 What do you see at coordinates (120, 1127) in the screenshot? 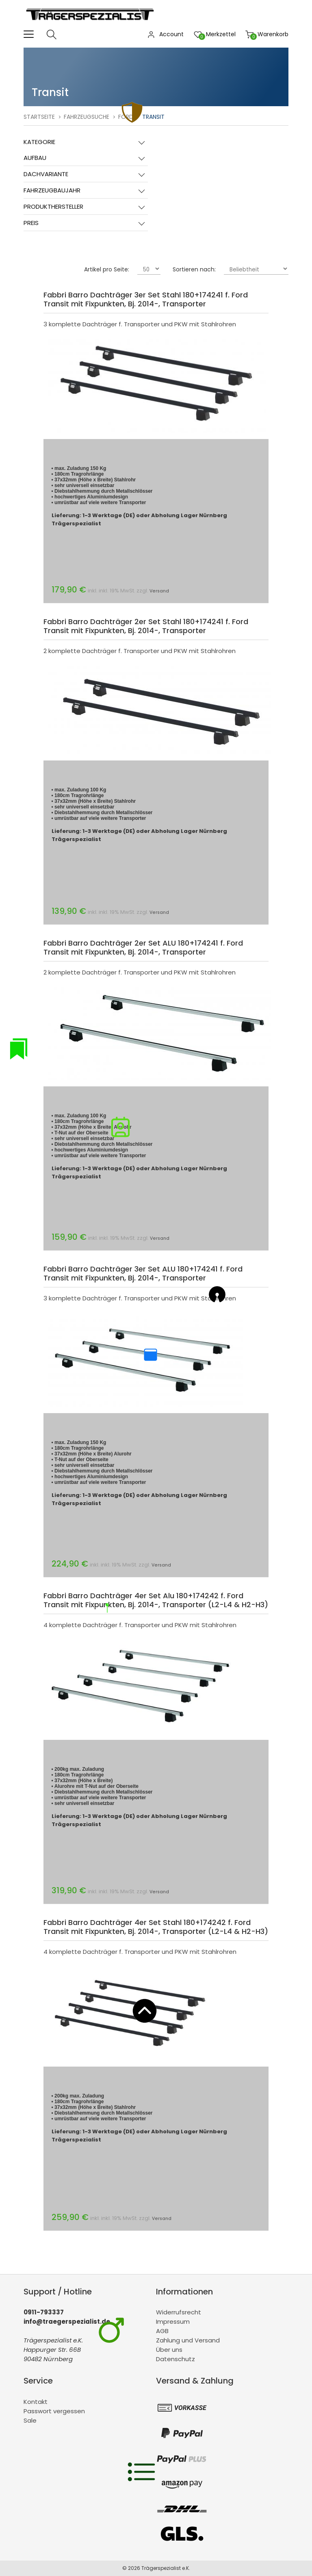
I see `view contact details` at bounding box center [120, 1127].